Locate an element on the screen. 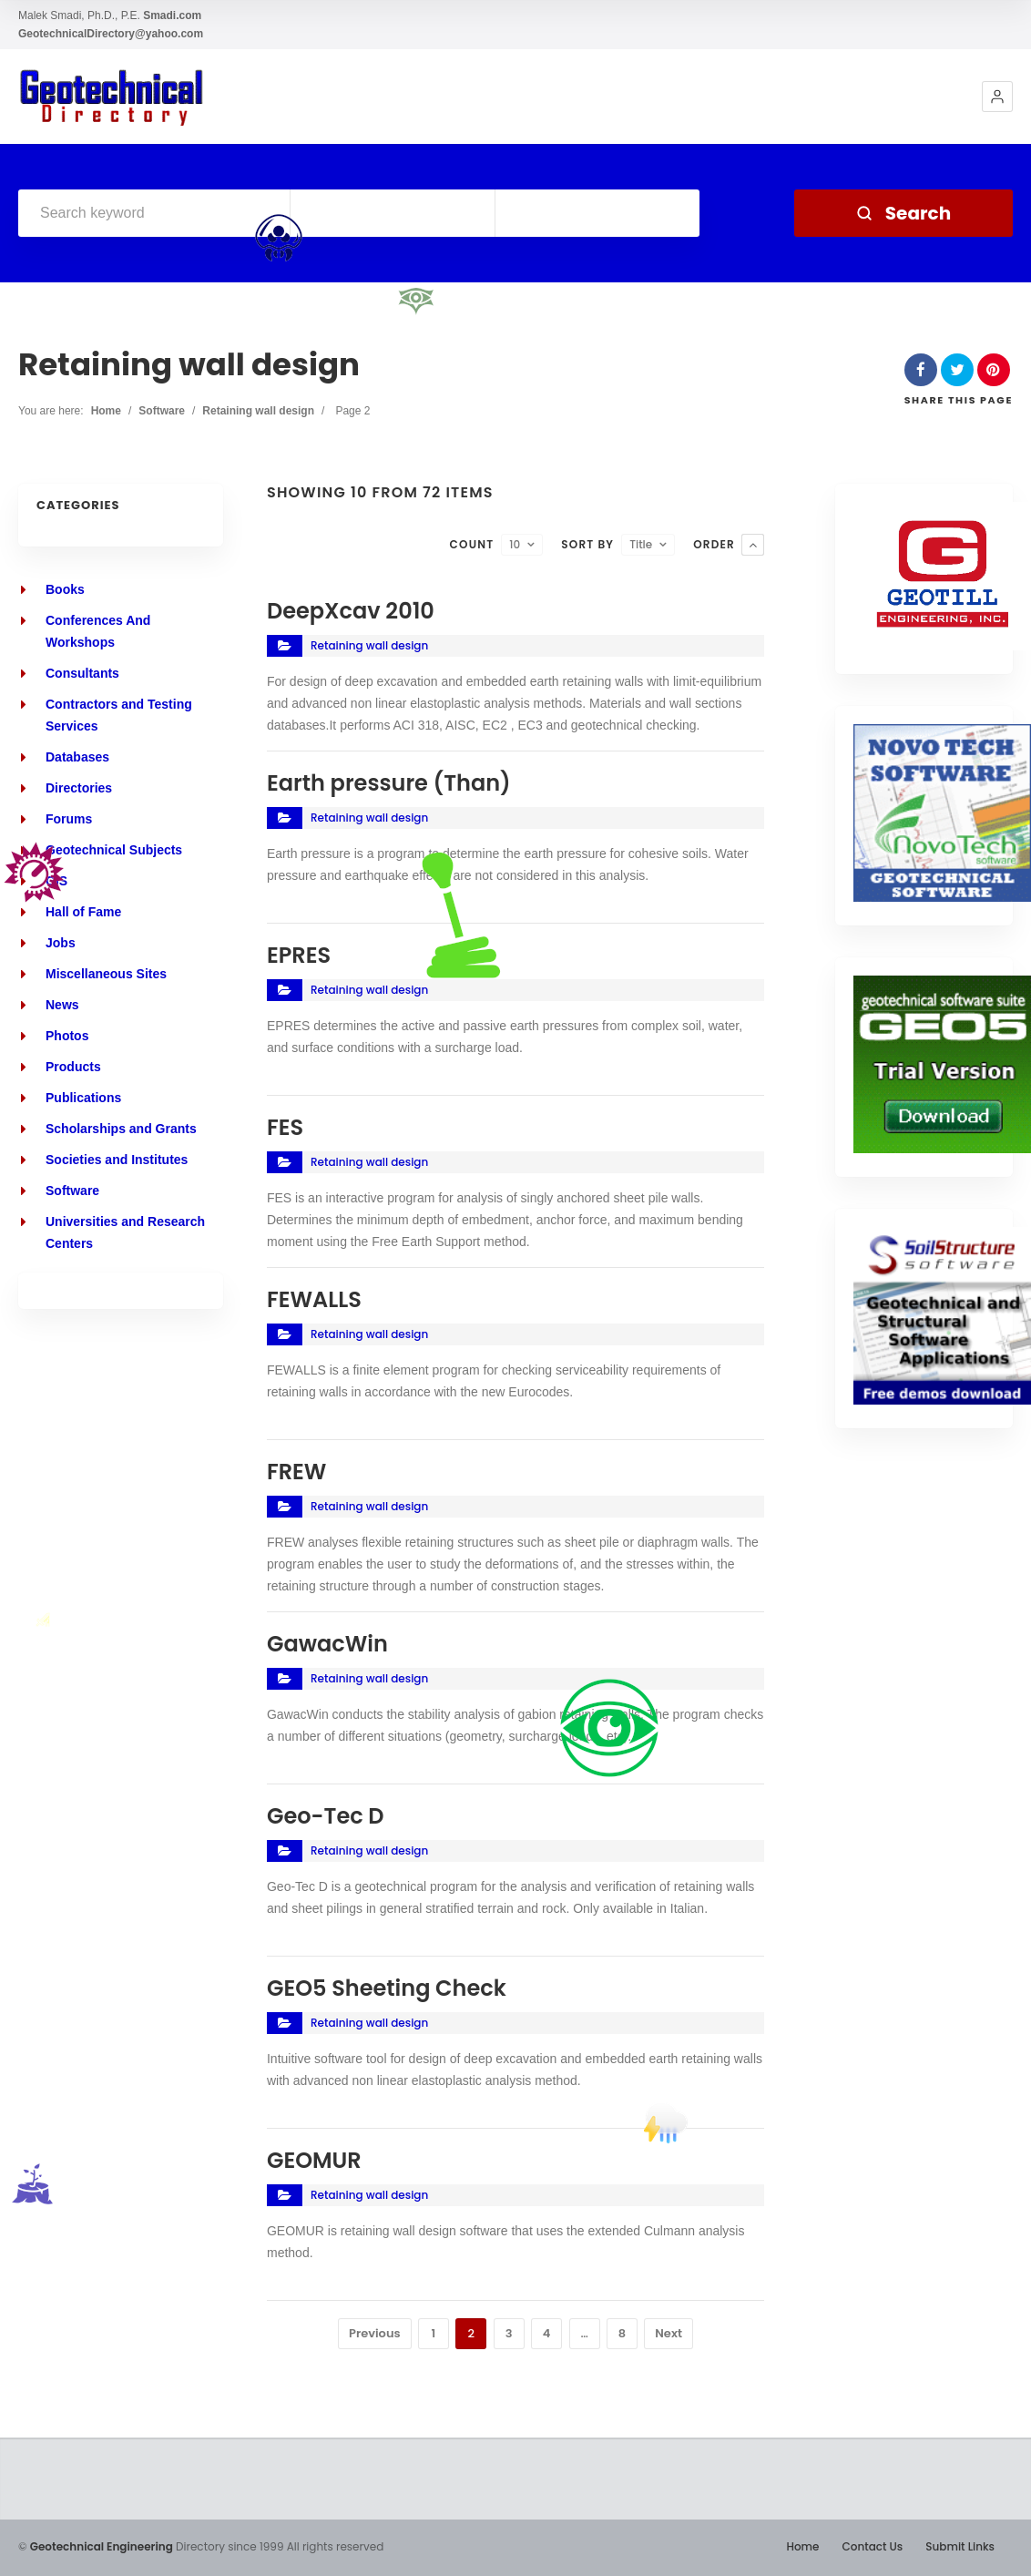  indicates resource regeneration in progress is located at coordinates (32, 2183).